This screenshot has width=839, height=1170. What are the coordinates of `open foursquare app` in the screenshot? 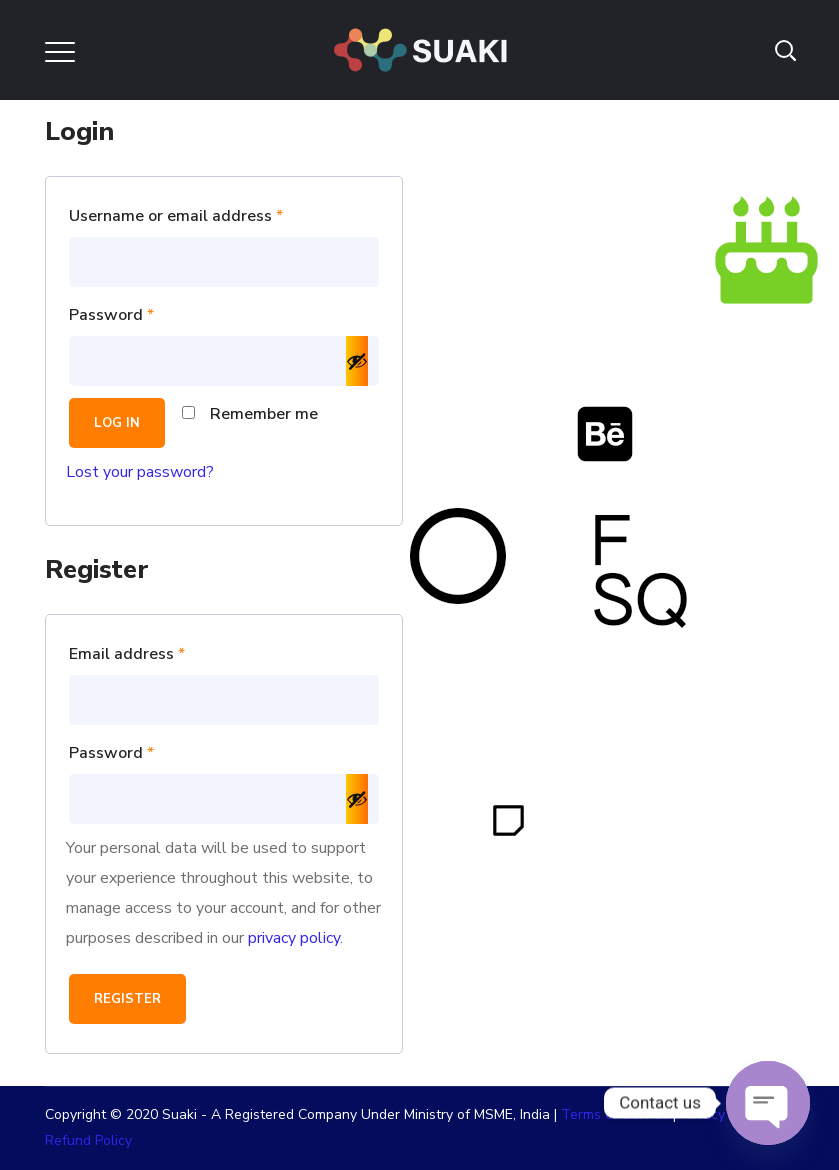 It's located at (640, 571).